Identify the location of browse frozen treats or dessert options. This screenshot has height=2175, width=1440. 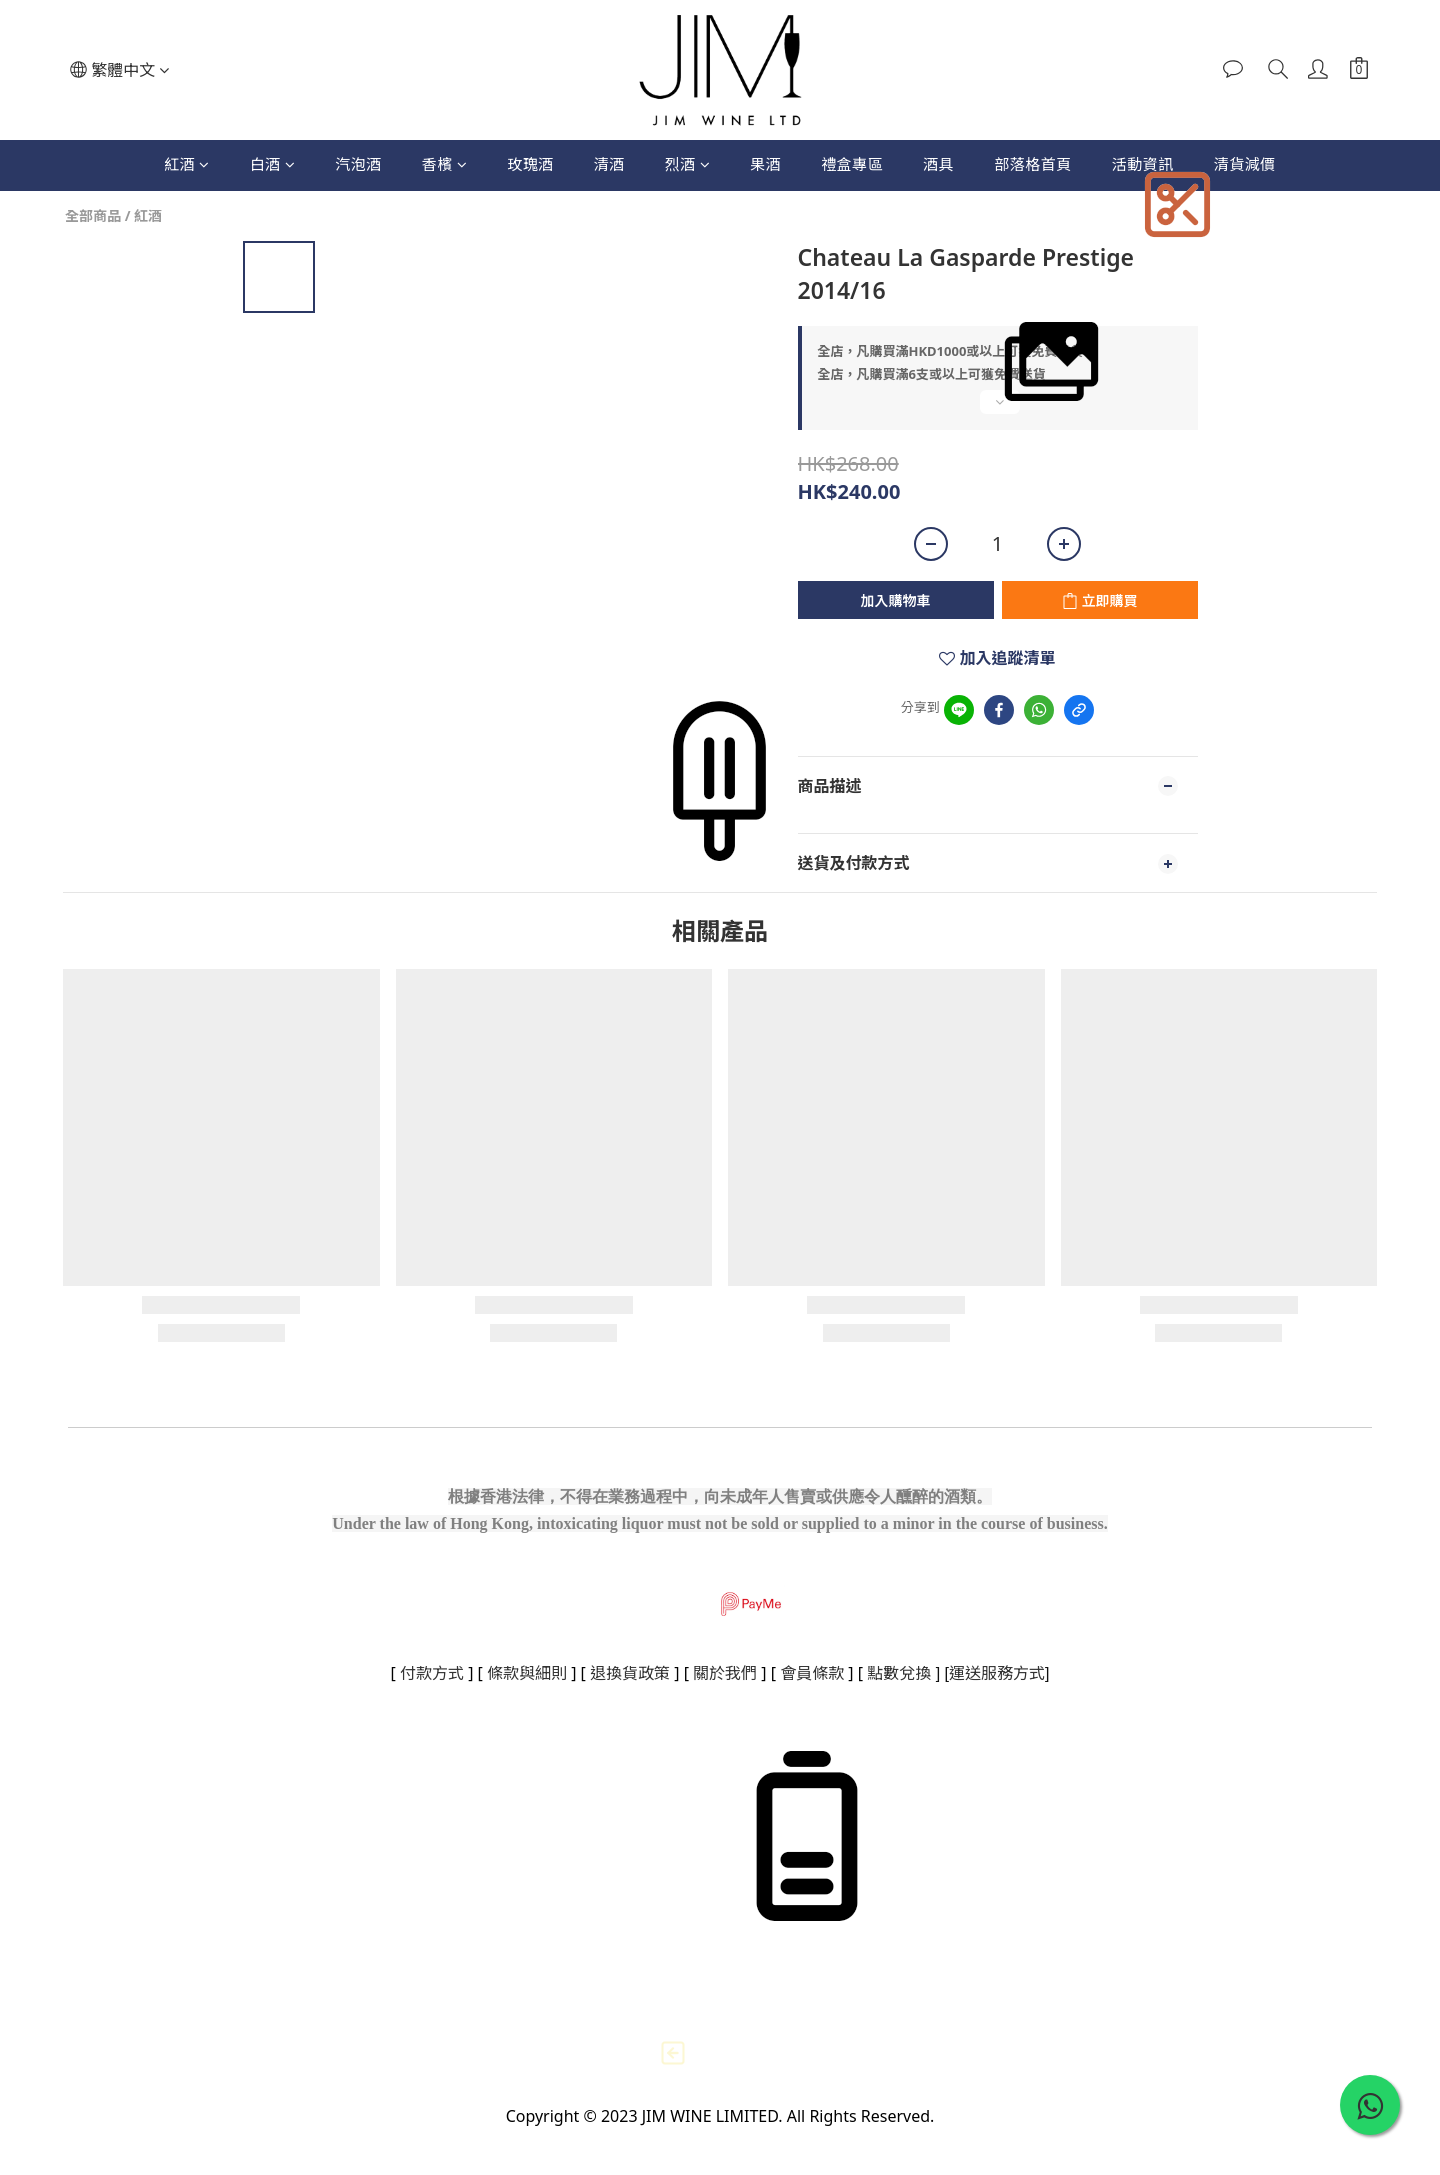
(719, 778).